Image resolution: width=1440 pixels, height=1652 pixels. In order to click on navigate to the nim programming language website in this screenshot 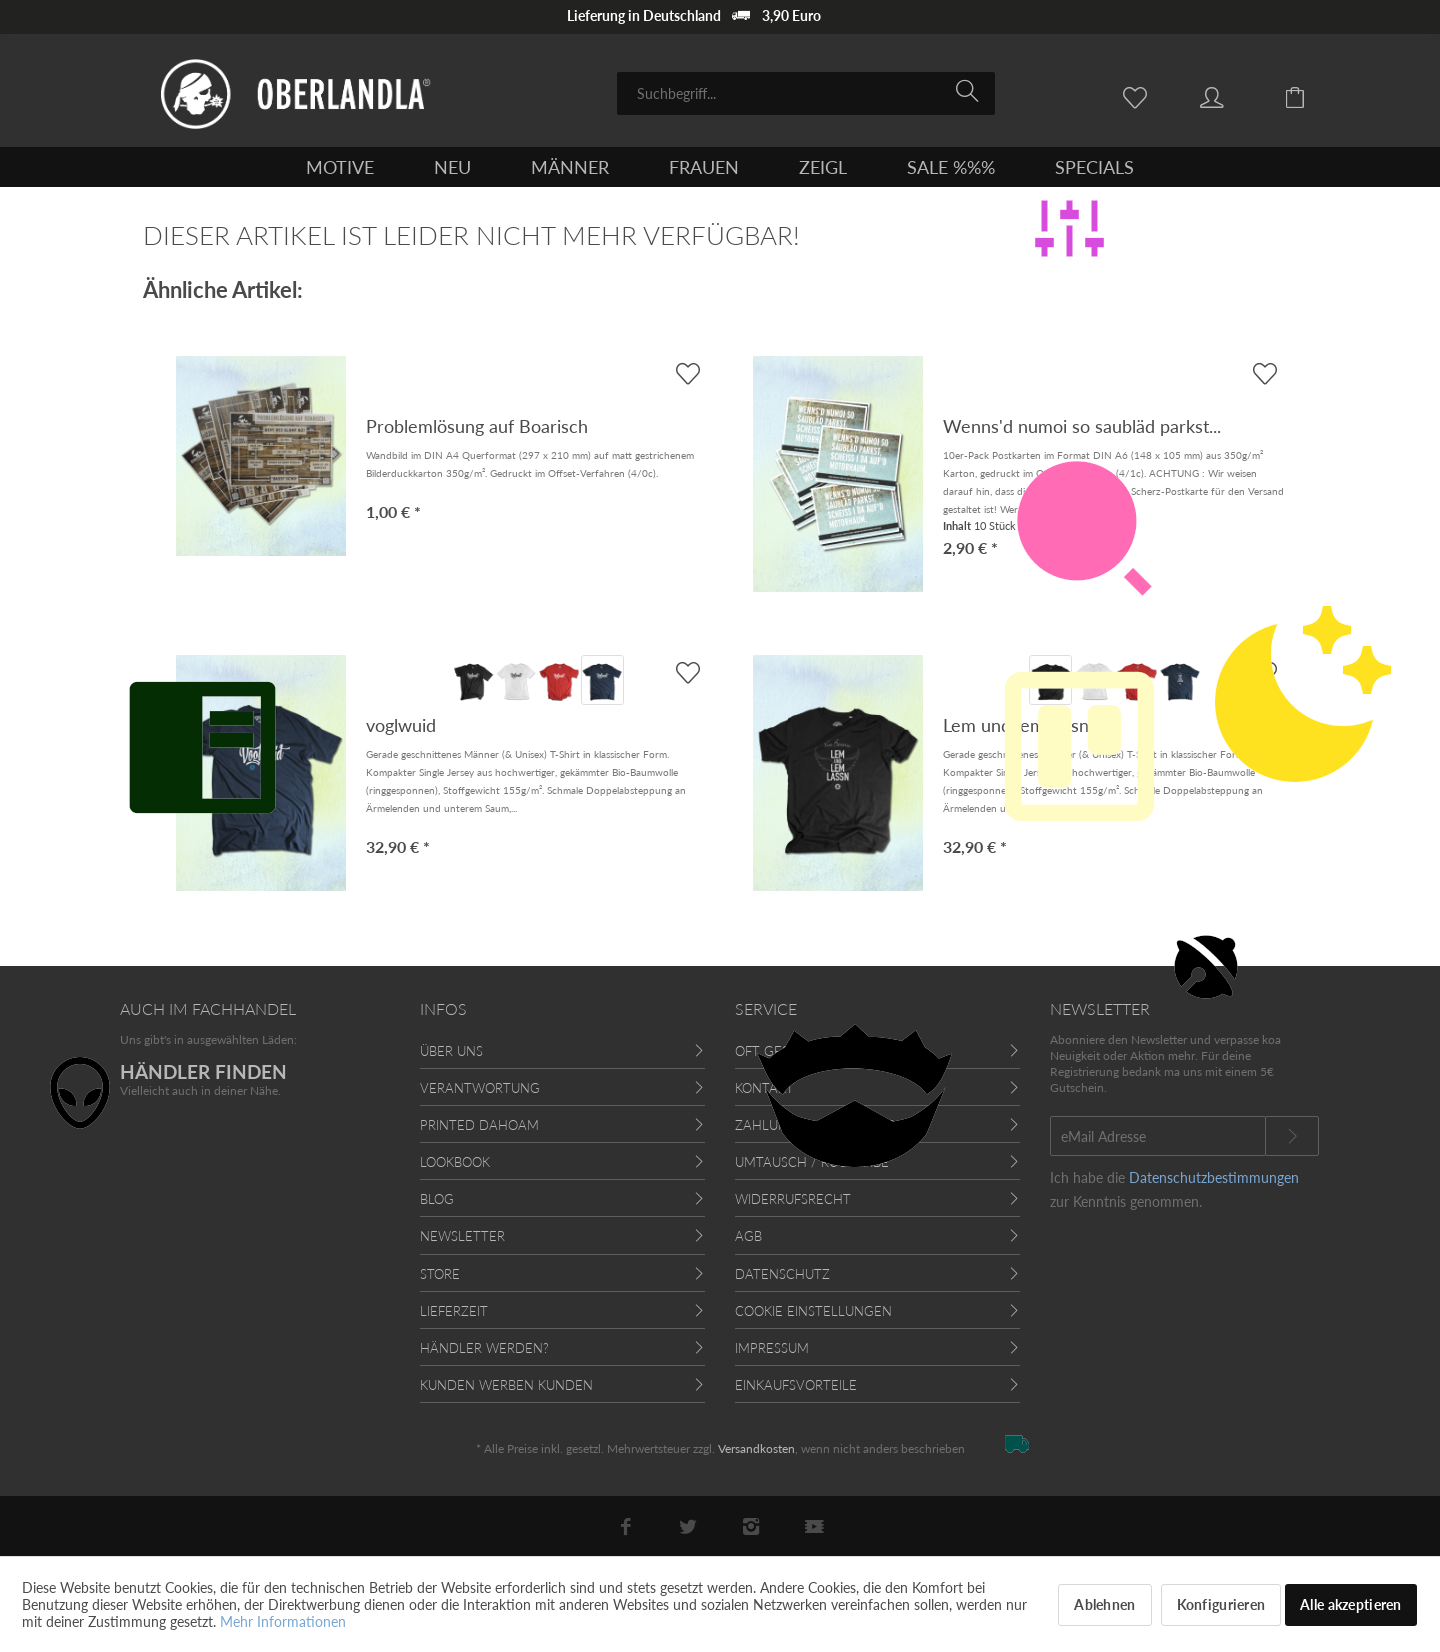, I will do `click(854, 1095)`.